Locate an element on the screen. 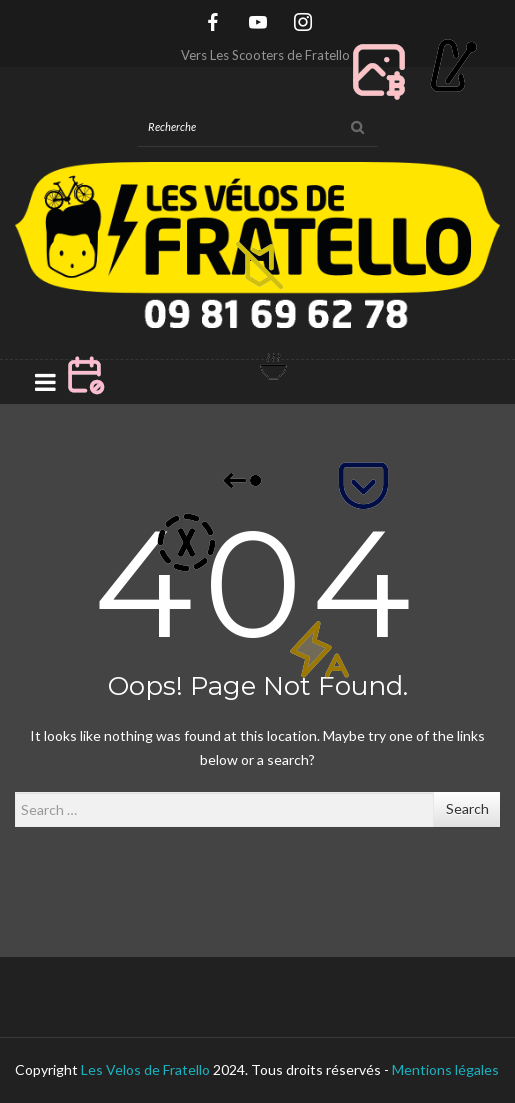  adjust tempo or timing settings is located at coordinates (450, 65).